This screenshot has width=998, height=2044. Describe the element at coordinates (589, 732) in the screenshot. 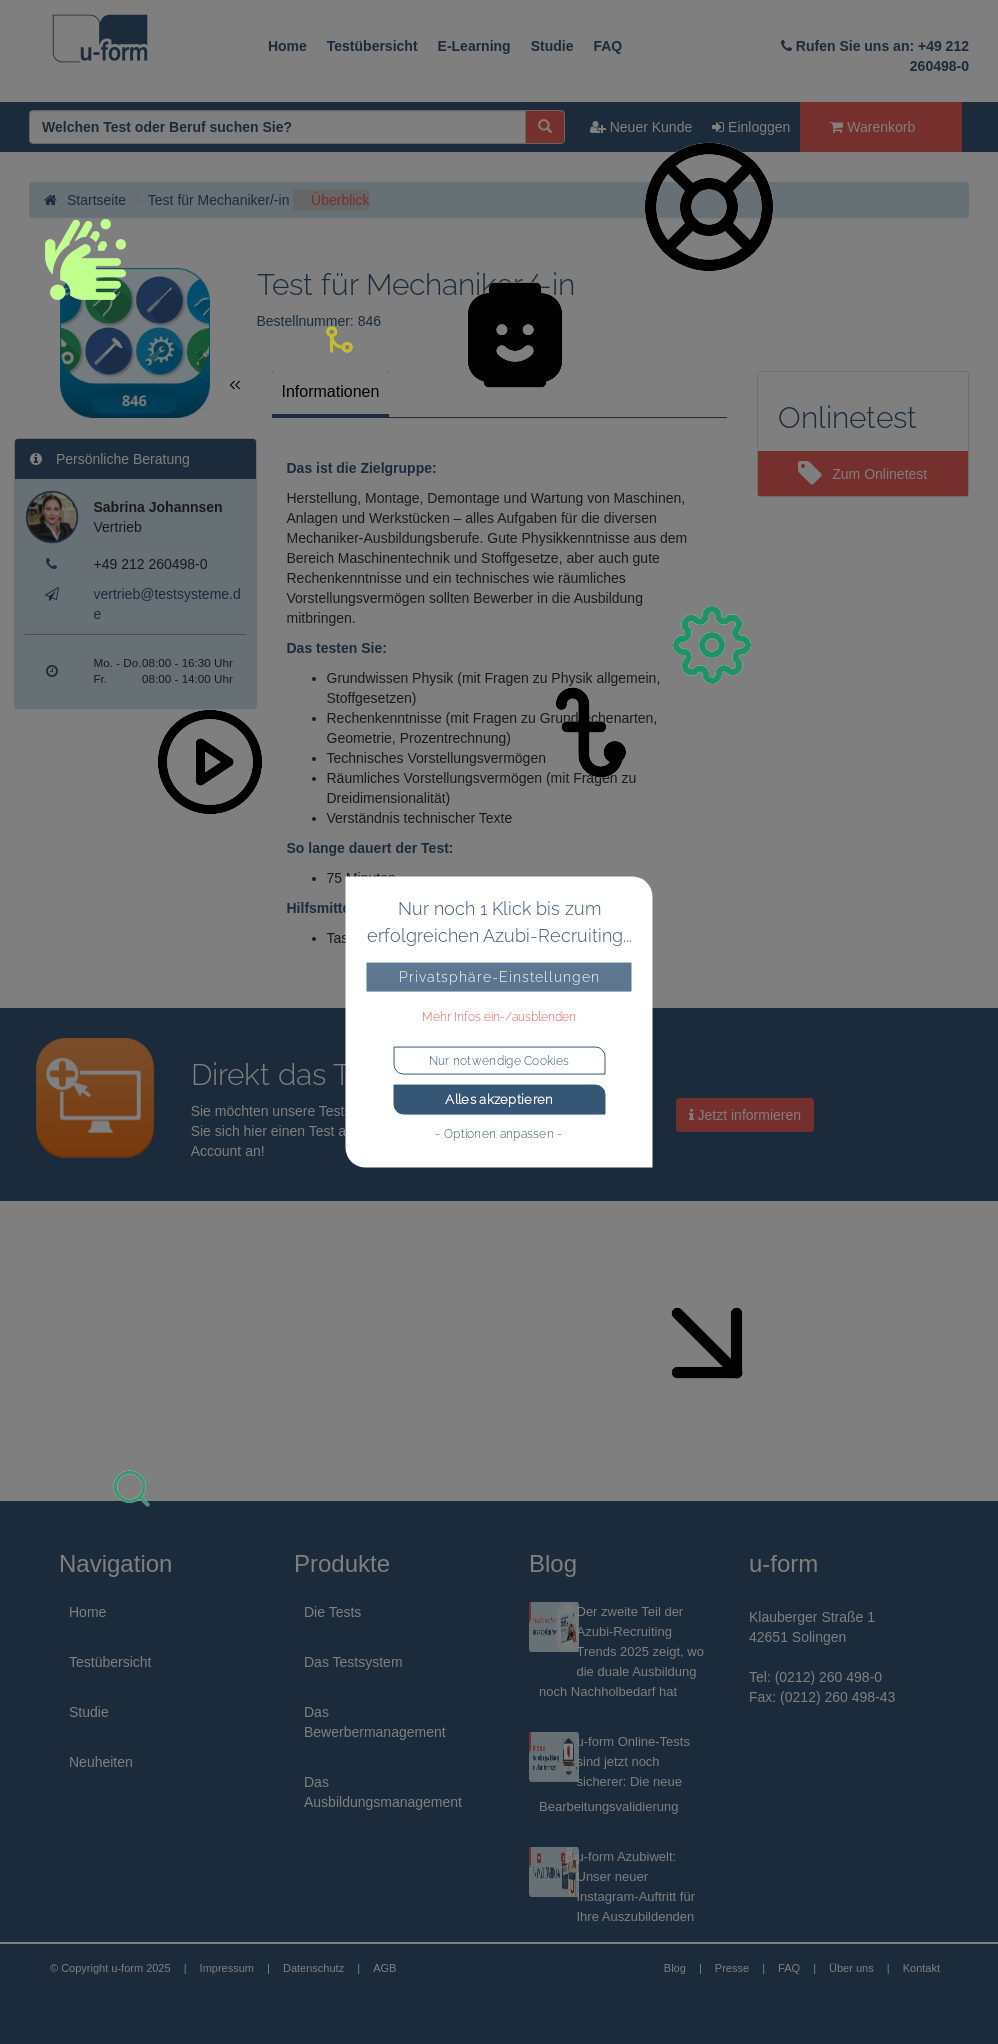

I see `indicates bangladeshi taka currency` at that location.